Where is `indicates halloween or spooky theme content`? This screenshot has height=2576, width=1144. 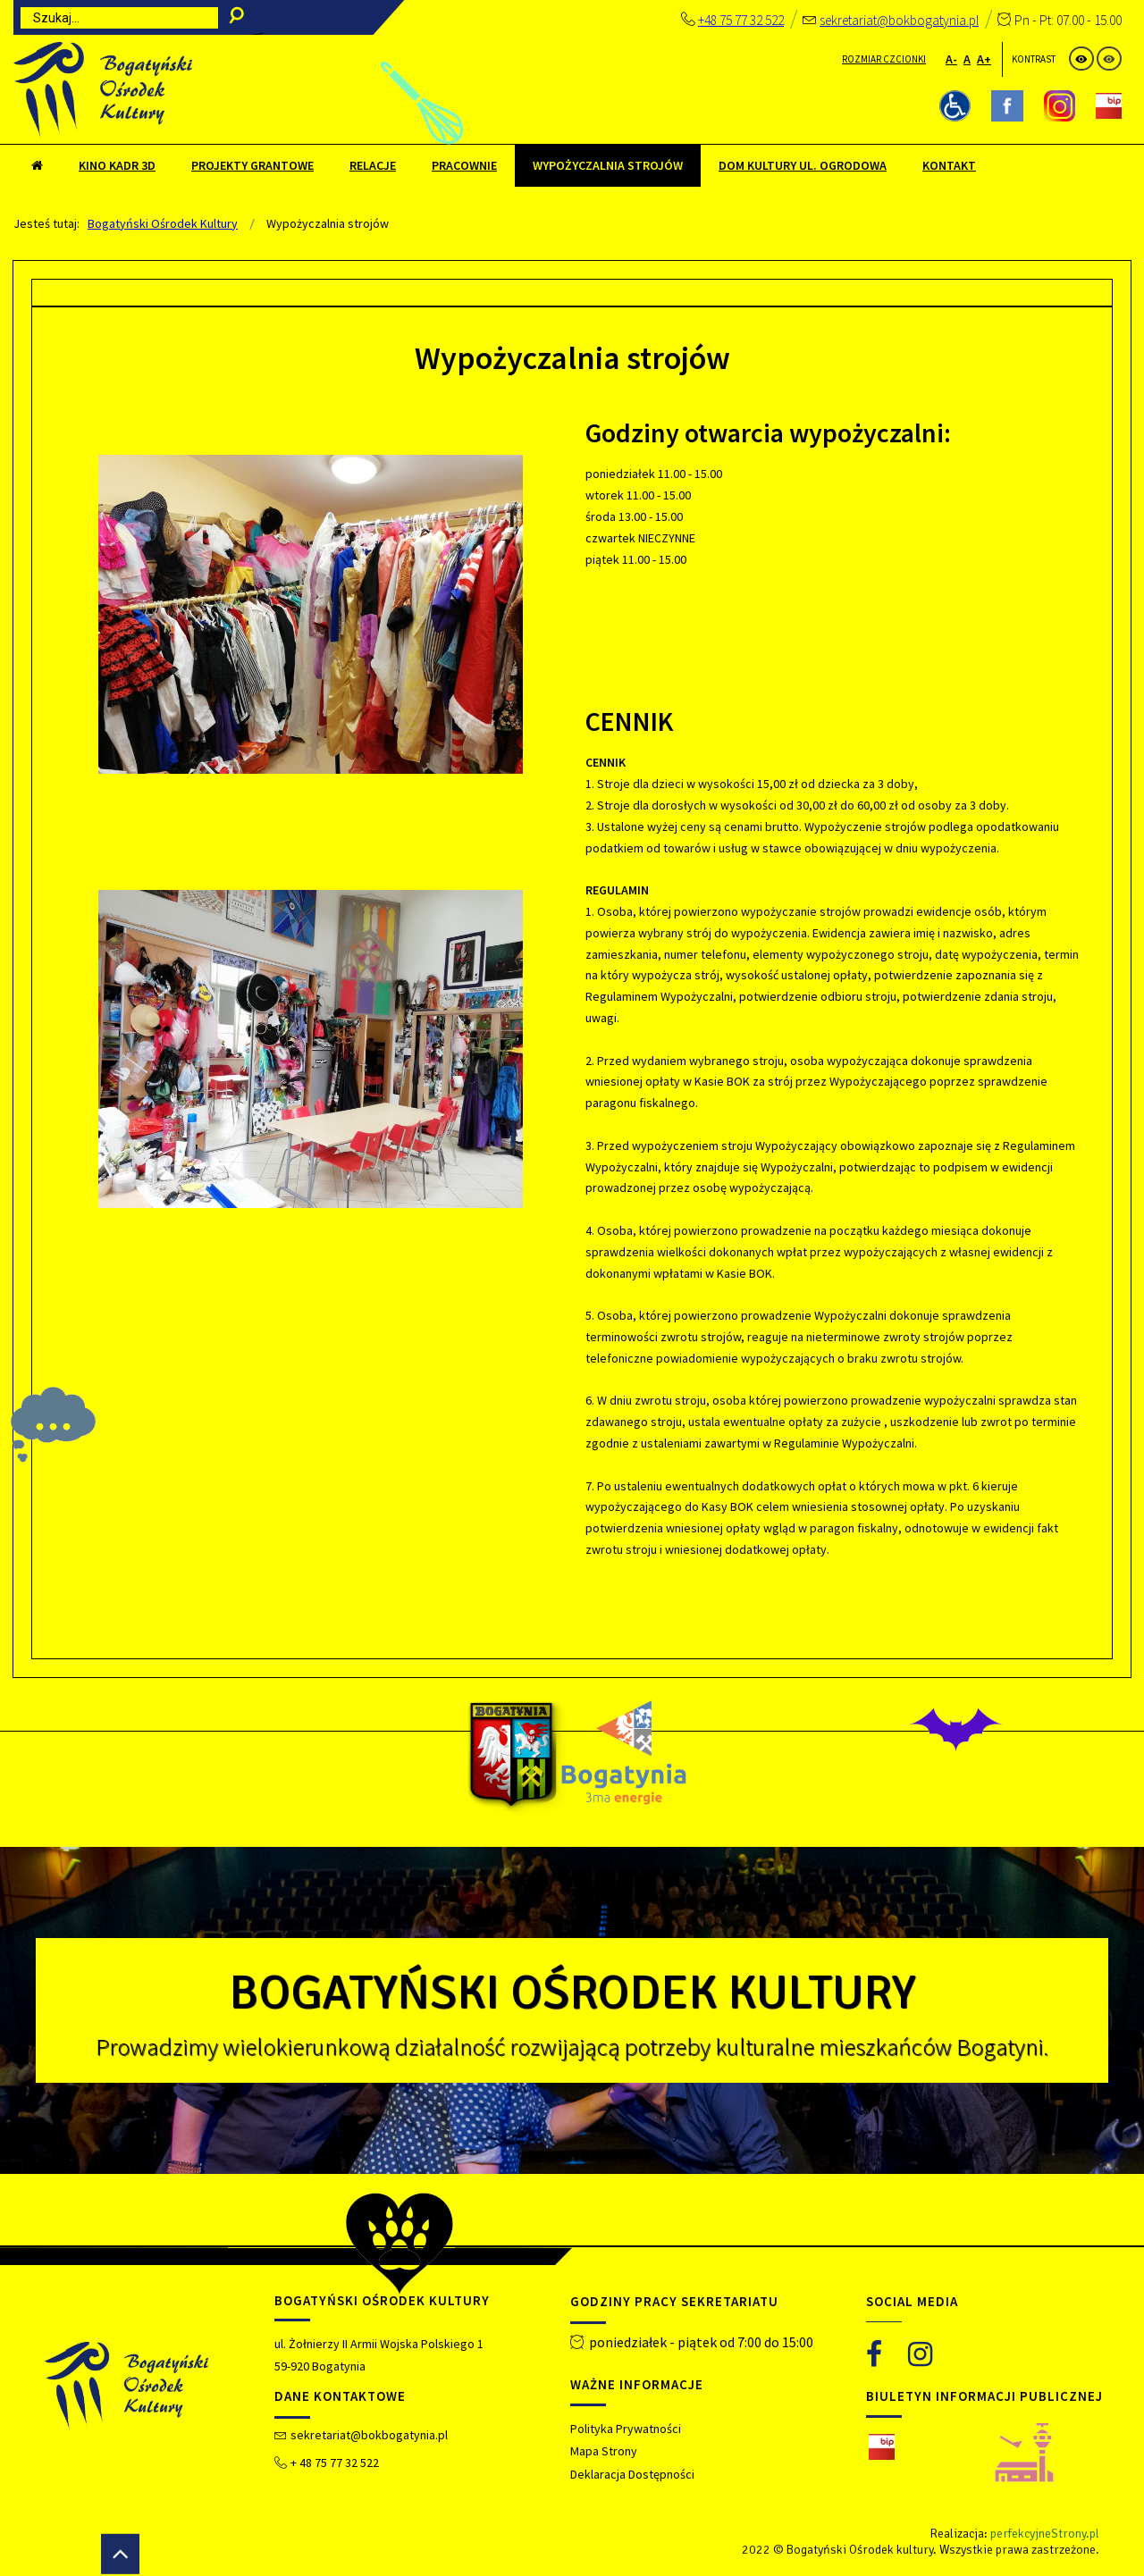 indicates halloween or spooky theme content is located at coordinates (955, 1730).